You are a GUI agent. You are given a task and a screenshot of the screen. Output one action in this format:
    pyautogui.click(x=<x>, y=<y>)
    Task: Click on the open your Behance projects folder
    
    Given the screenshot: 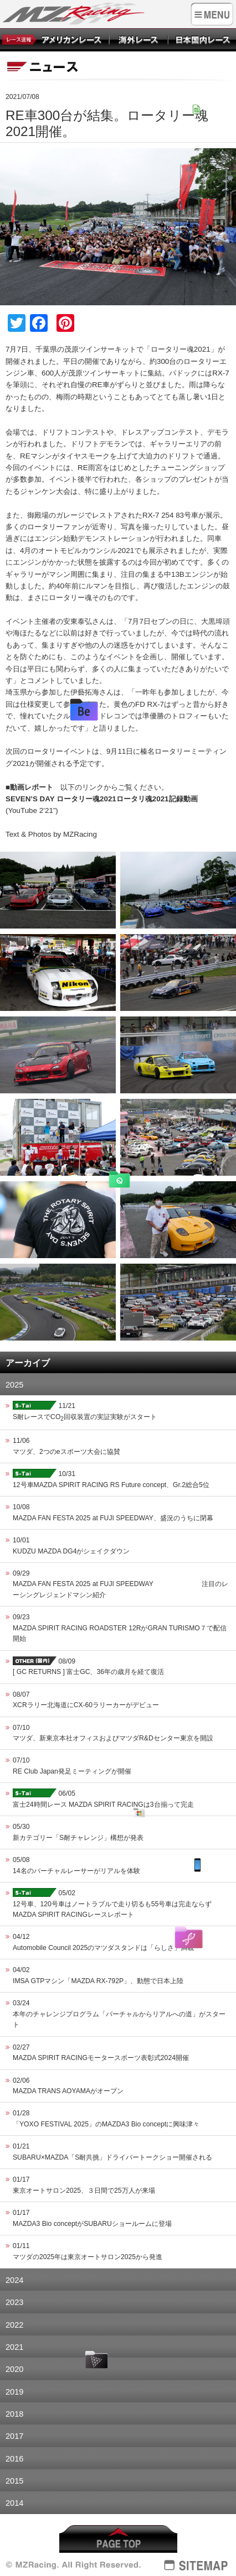 What is the action you would take?
    pyautogui.click(x=84, y=710)
    